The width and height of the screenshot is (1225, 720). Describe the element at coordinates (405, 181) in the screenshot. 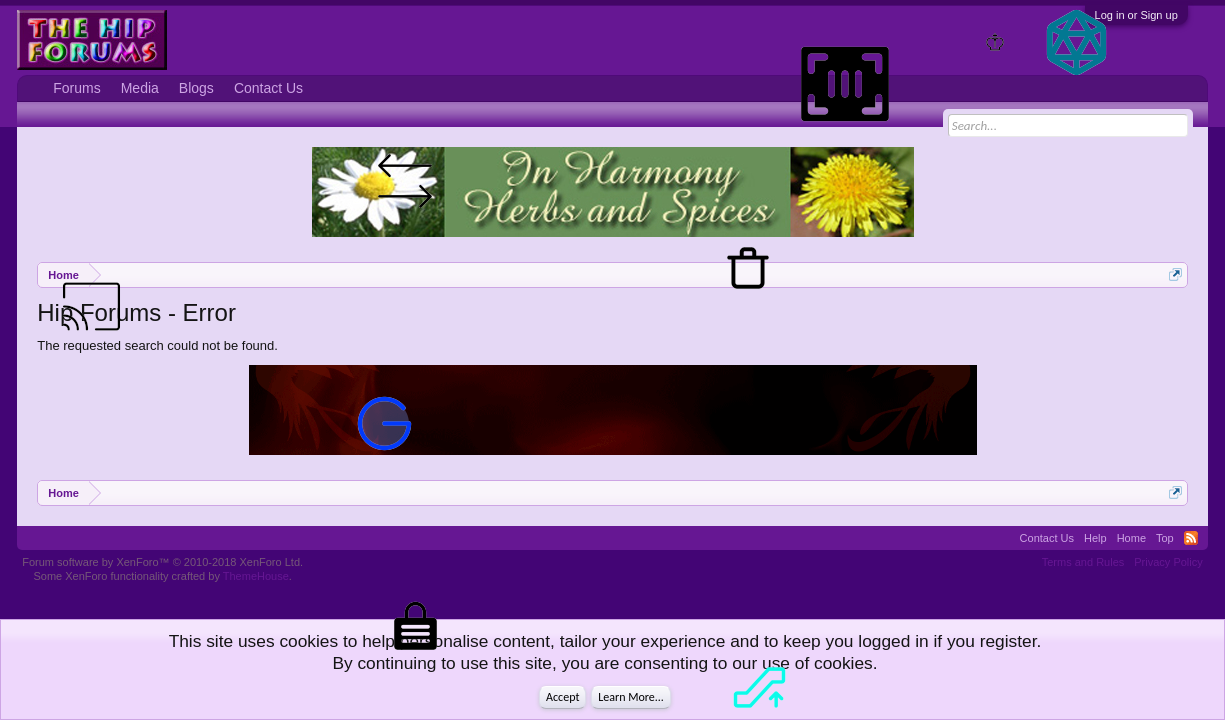

I see `swap or exchange items` at that location.